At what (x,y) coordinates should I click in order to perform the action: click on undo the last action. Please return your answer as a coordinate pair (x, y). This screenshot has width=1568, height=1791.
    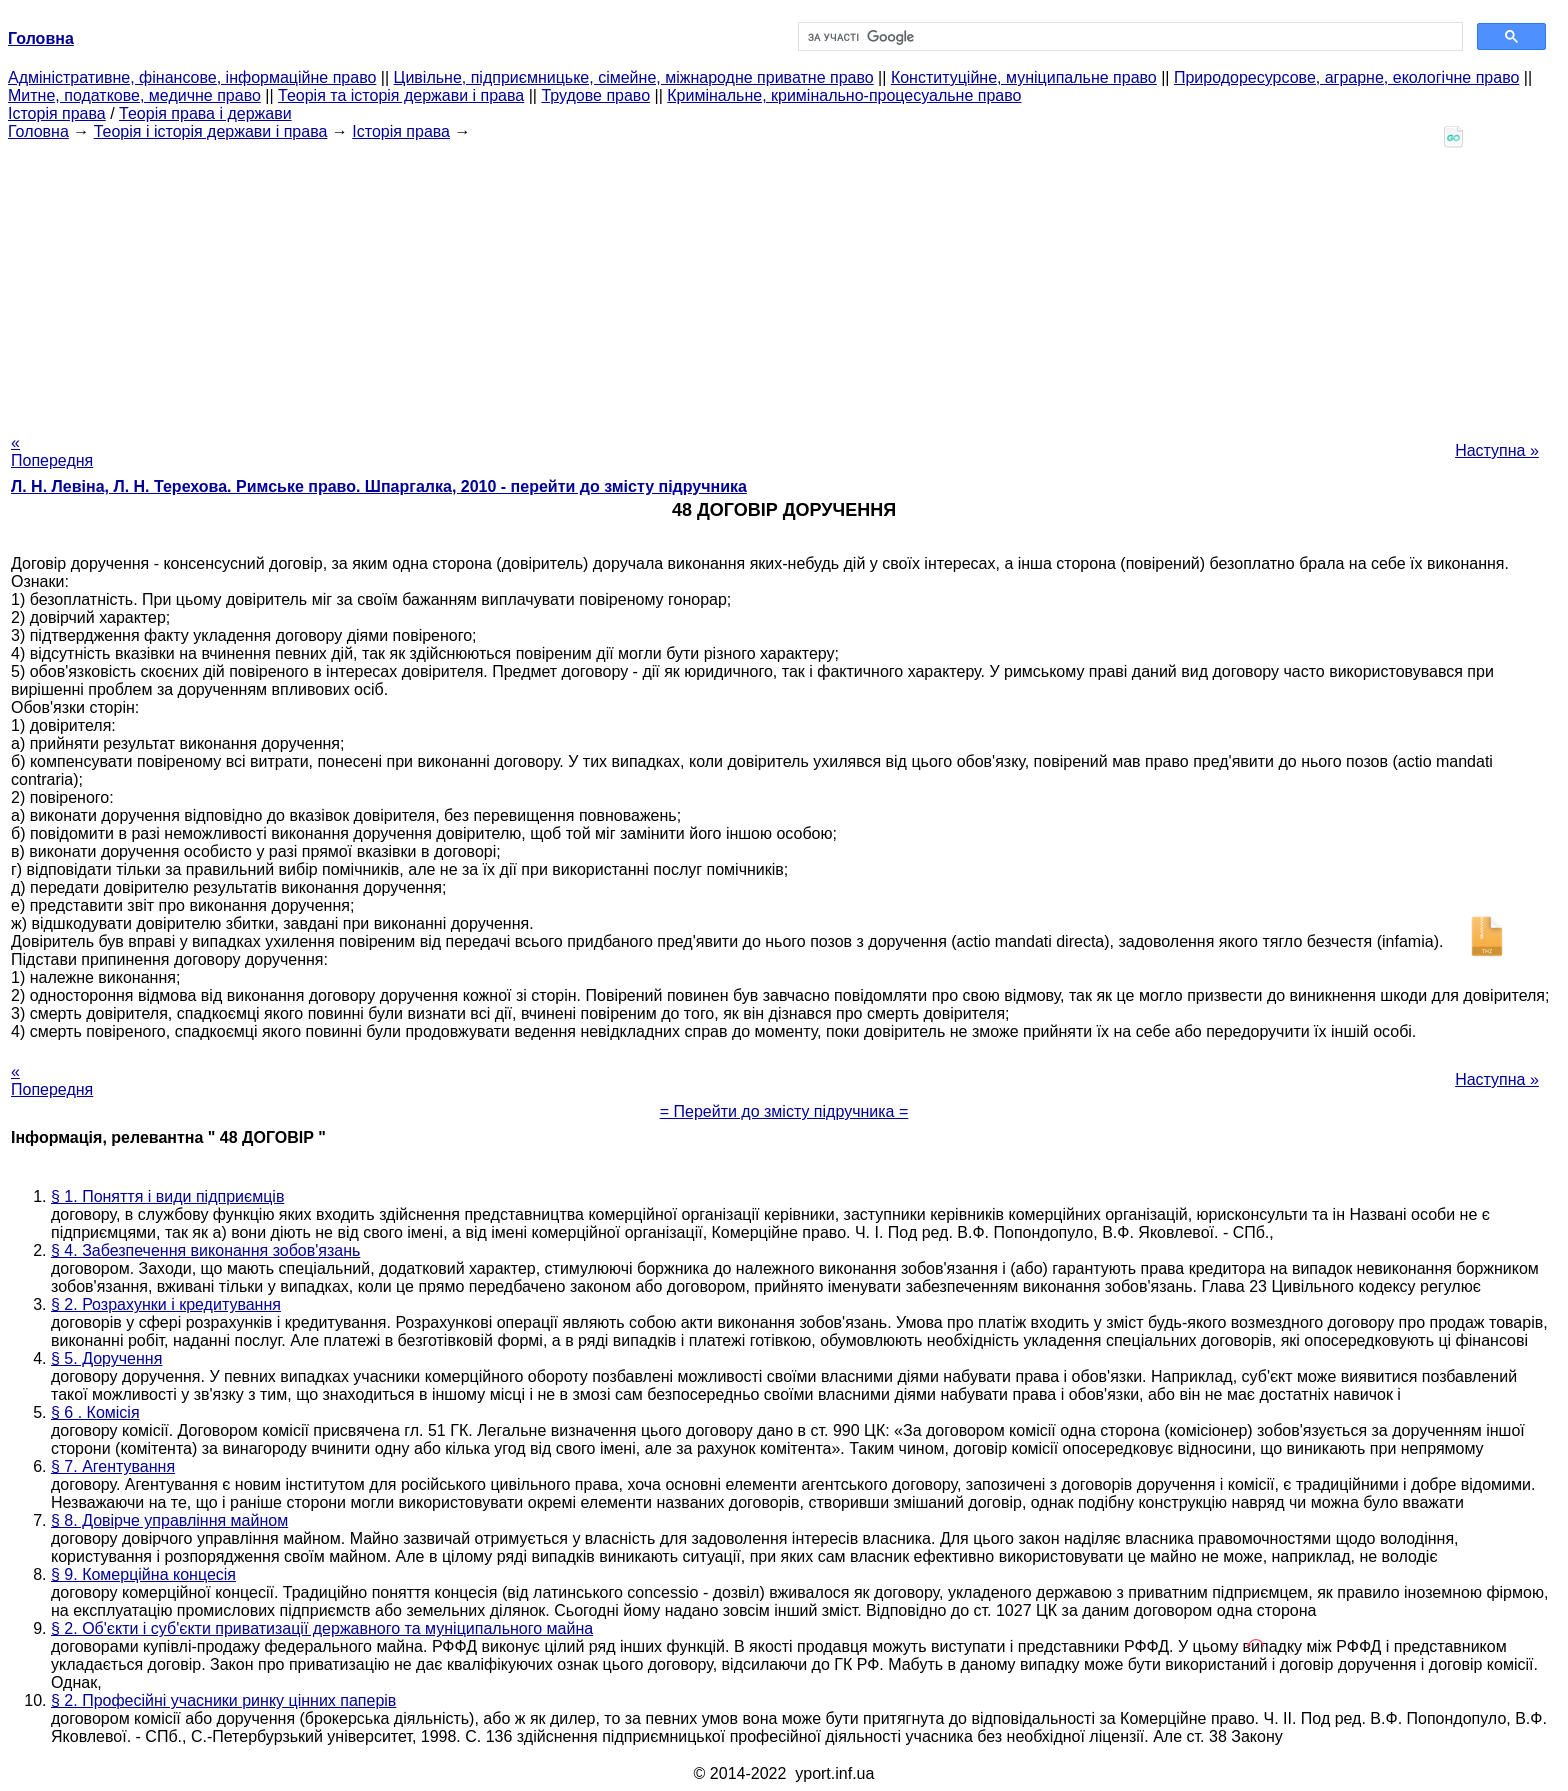
    Looking at the image, I should click on (1256, 1643).